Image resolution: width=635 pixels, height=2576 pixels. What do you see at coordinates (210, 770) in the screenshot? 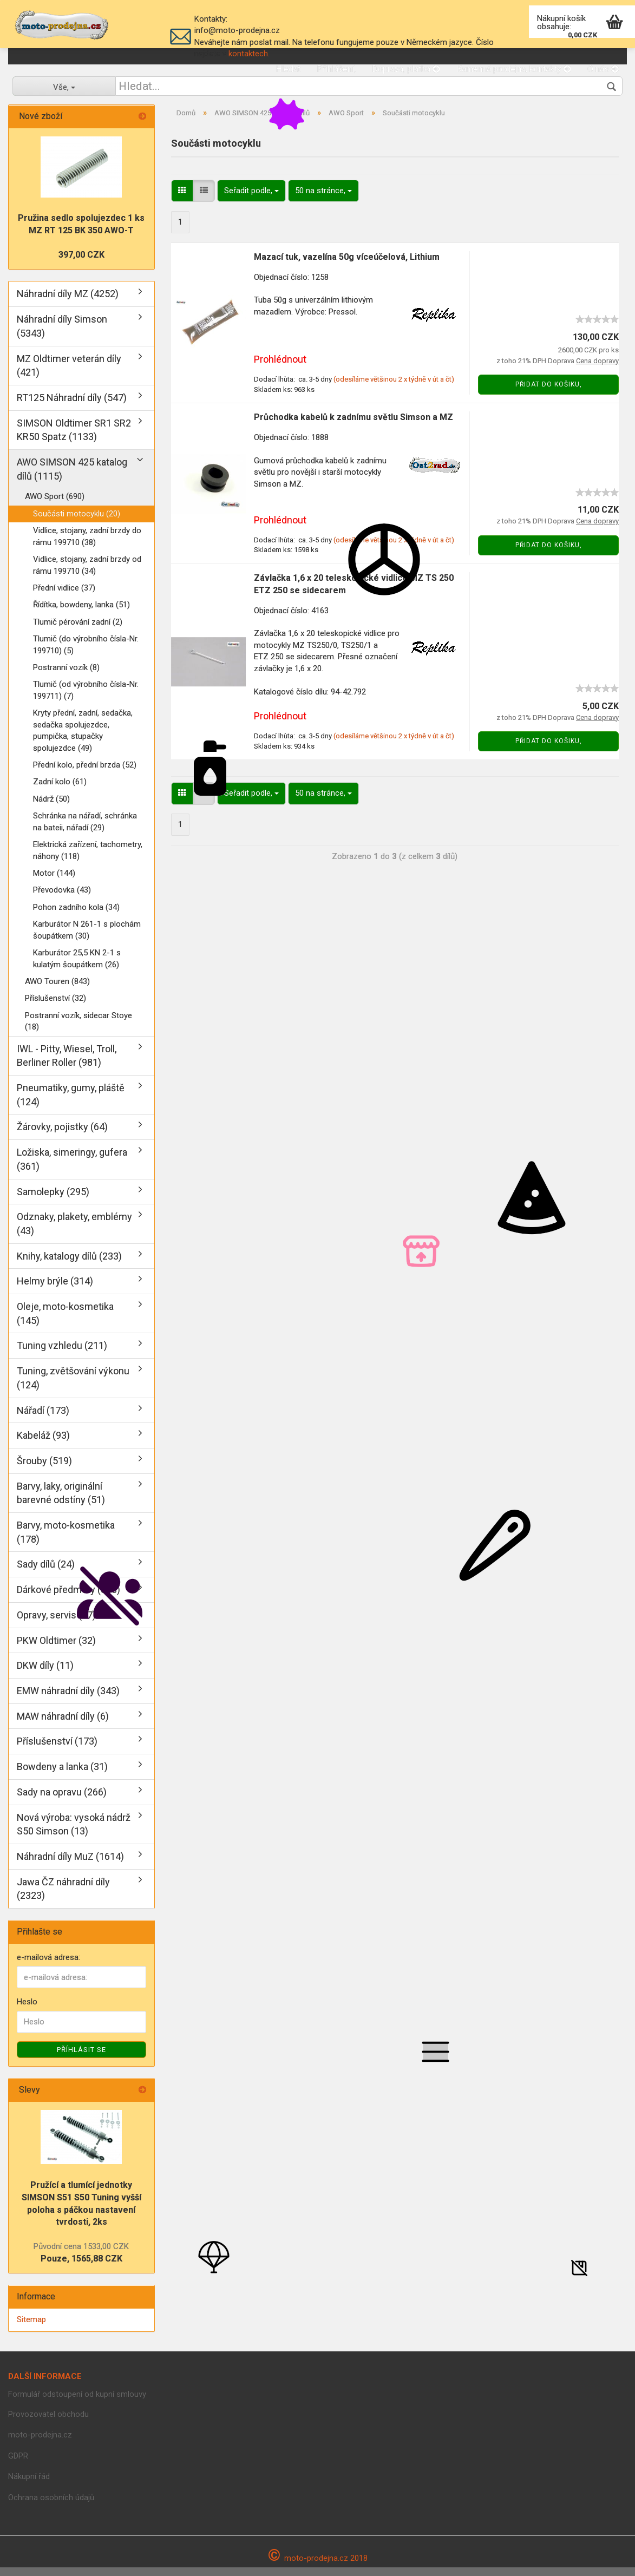
I see `access hand sanitizer or soap dispenser location` at bounding box center [210, 770].